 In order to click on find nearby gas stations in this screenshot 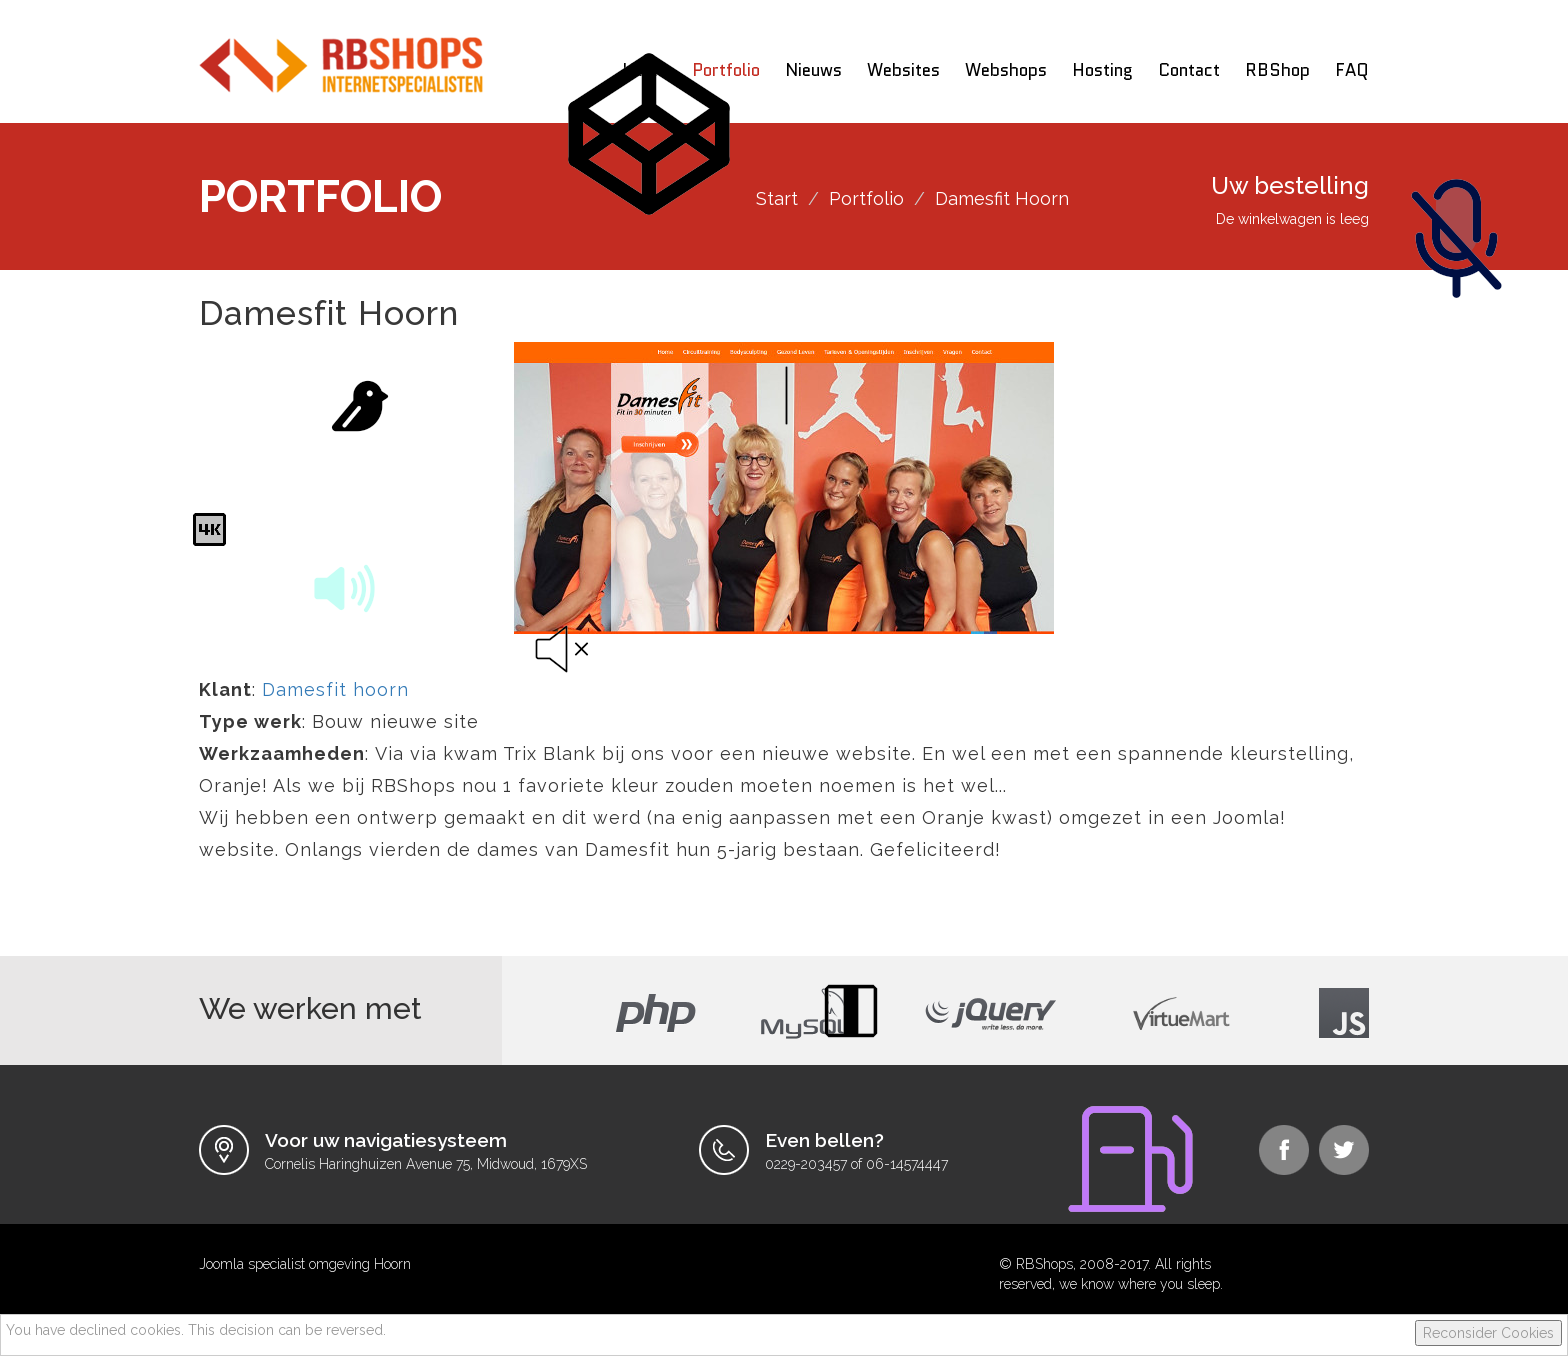, I will do `click(1126, 1159)`.